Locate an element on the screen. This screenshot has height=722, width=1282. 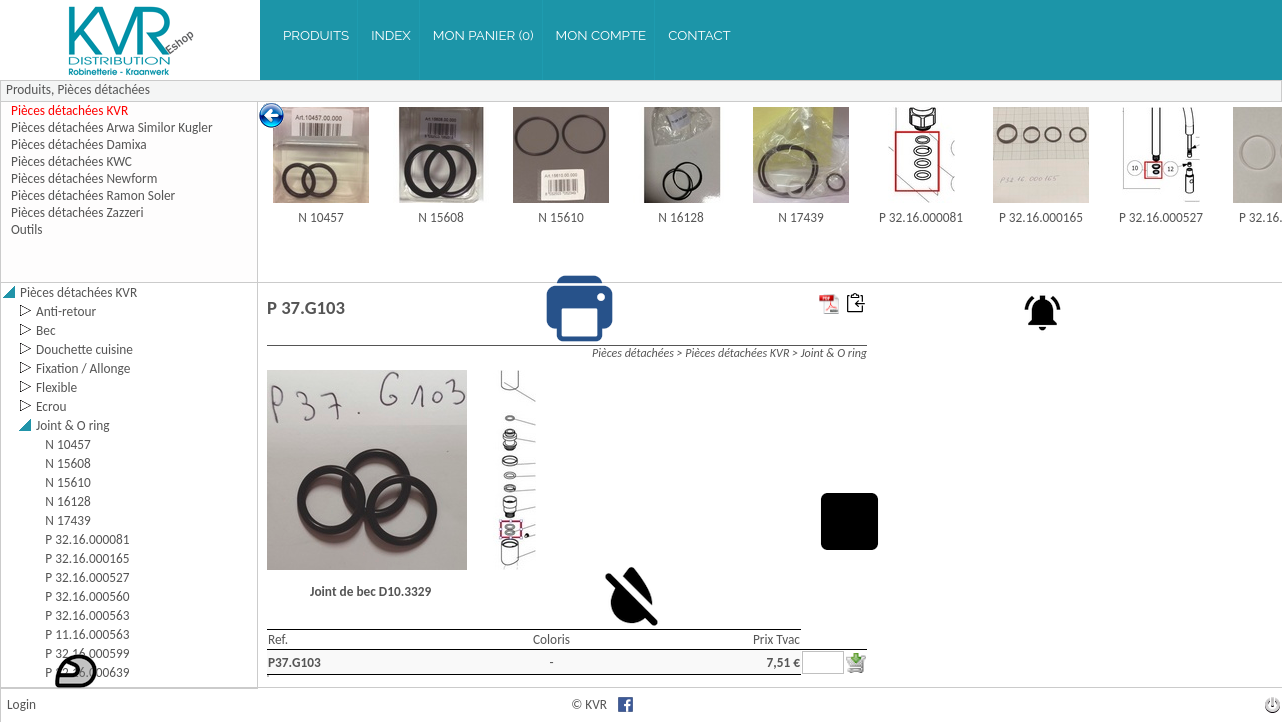
print this document is located at coordinates (579, 308).